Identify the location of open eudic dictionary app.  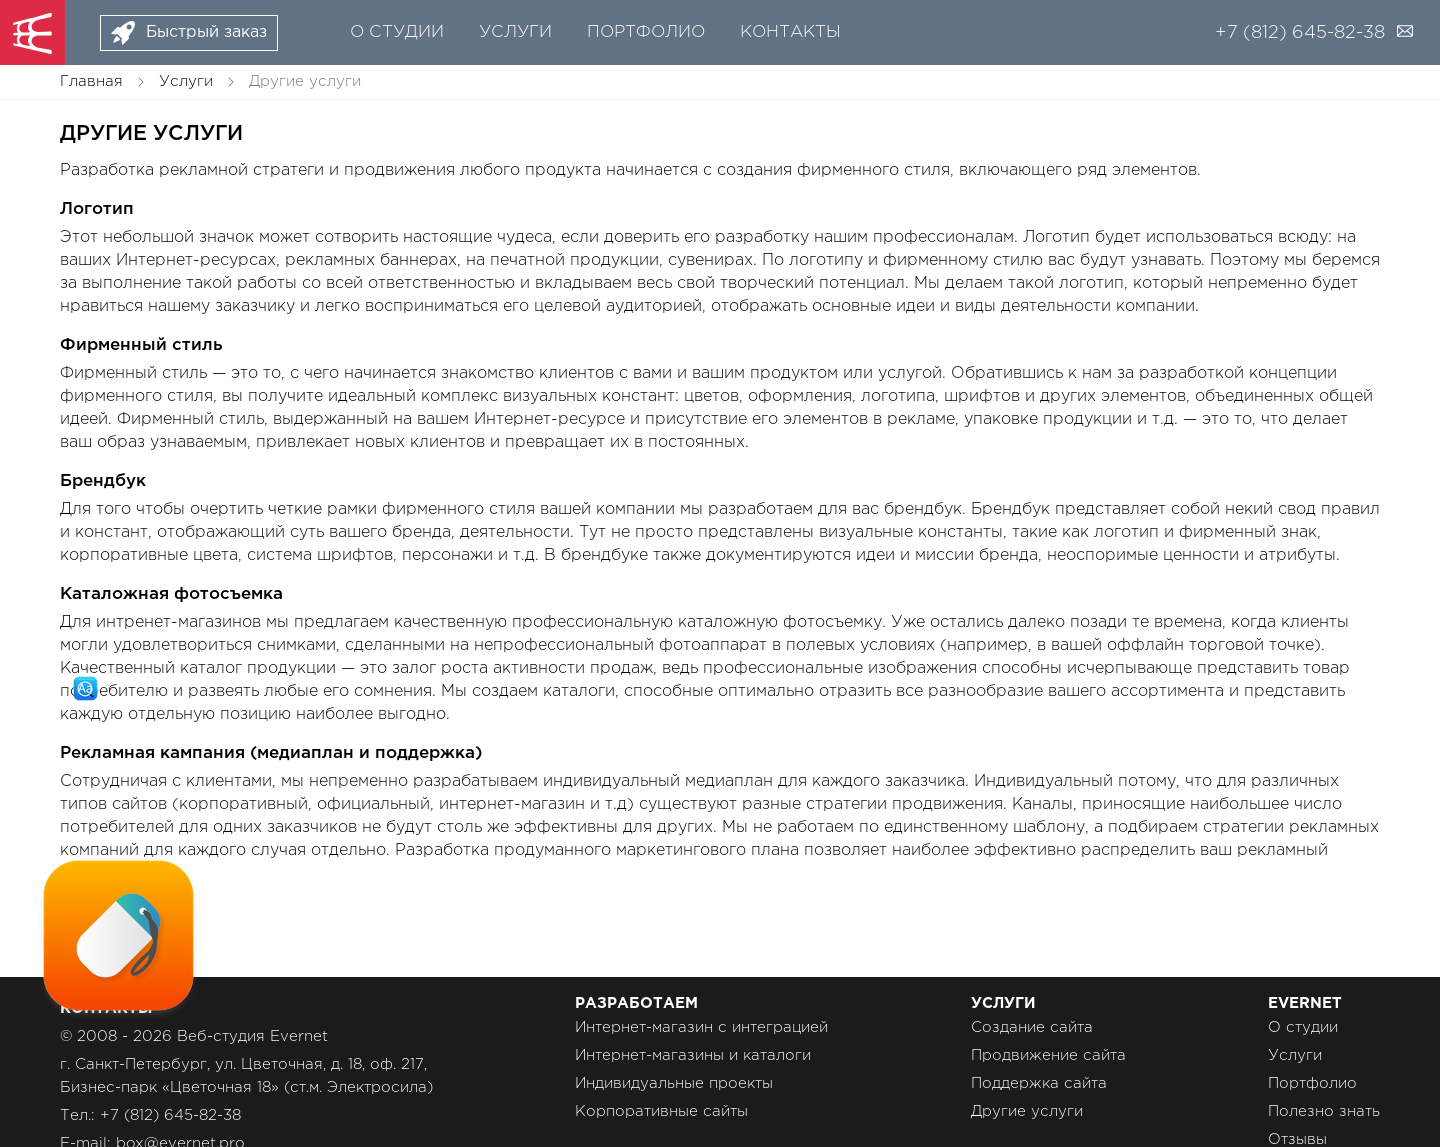
(85, 688).